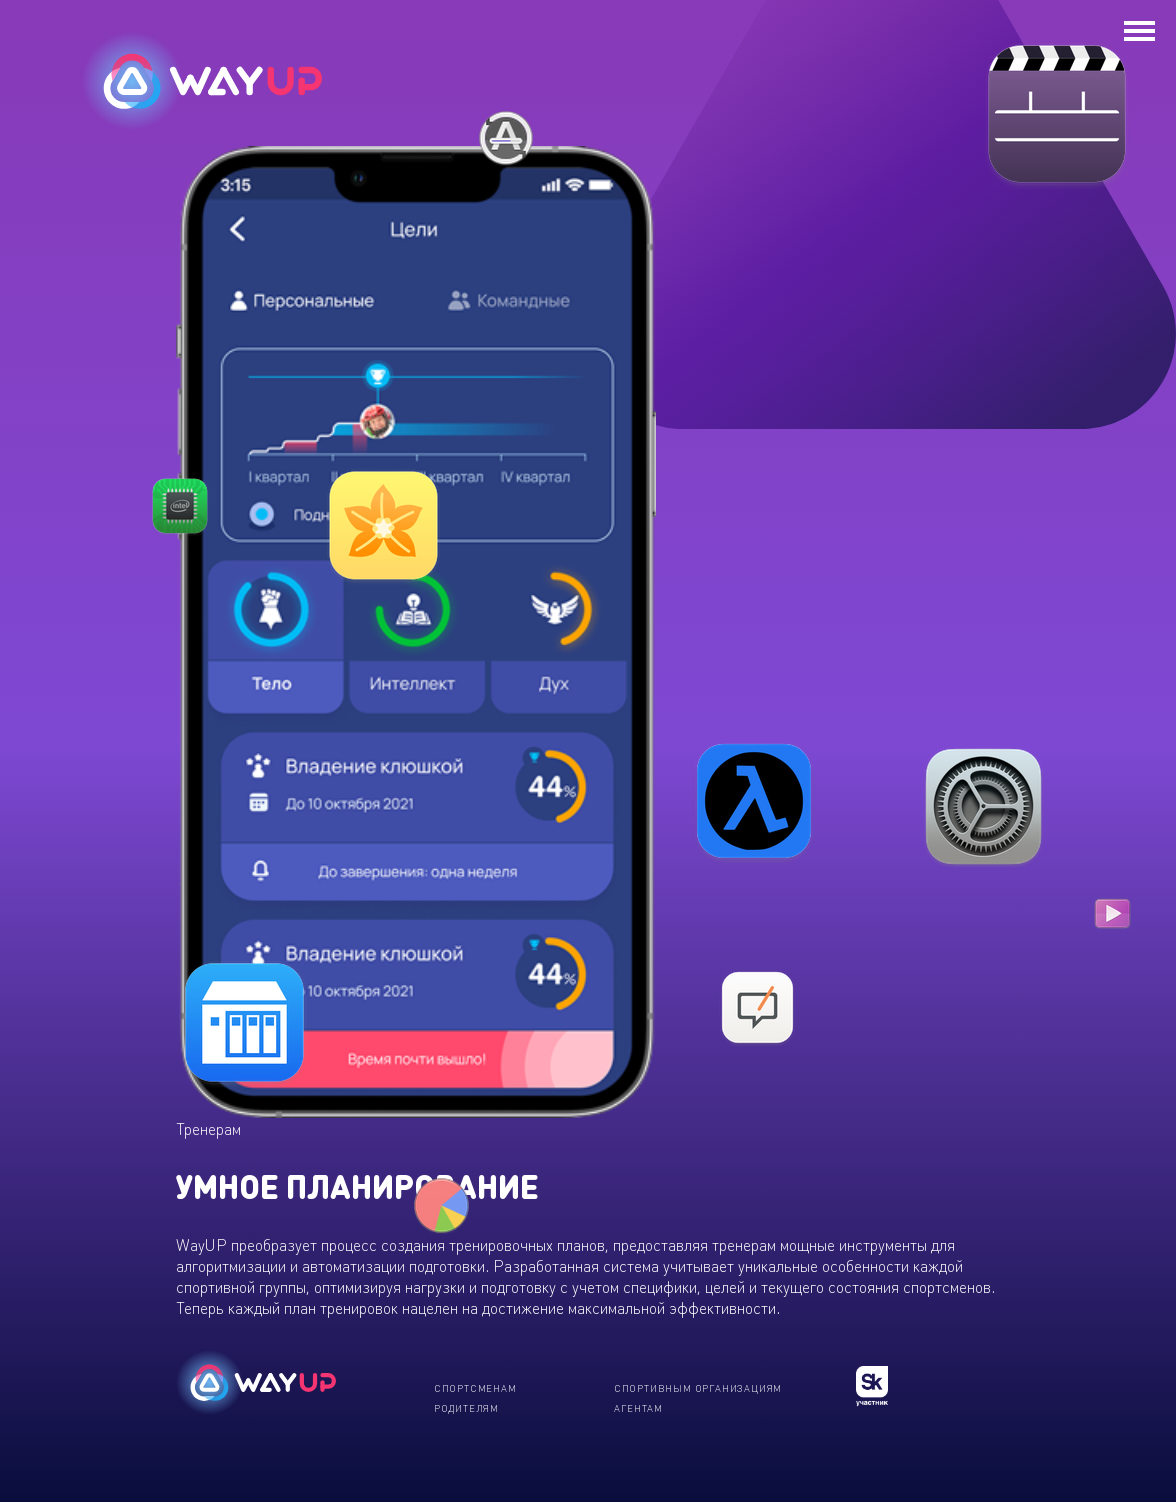  I want to click on open system settings, so click(983, 806).